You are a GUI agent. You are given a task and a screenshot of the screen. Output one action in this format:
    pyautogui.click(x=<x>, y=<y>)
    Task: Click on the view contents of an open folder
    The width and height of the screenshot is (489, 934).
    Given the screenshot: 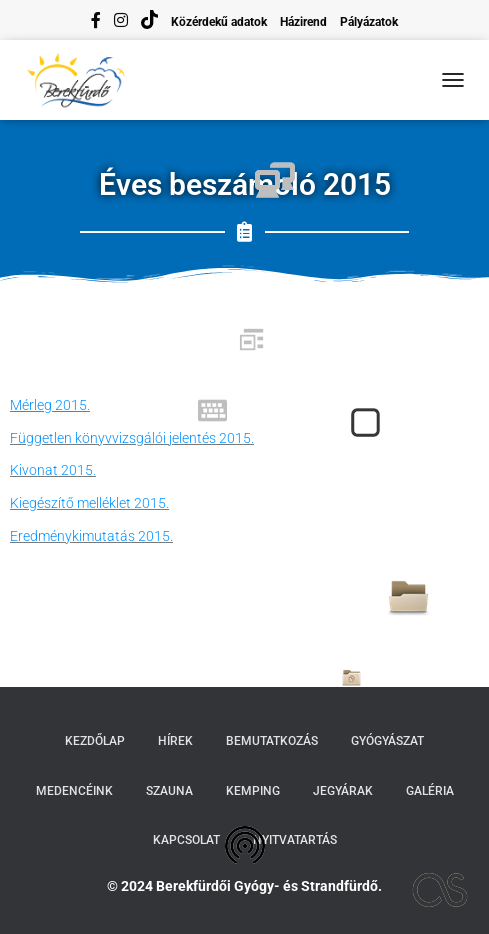 What is the action you would take?
    pyautogui.click(x=408, y=598)
    